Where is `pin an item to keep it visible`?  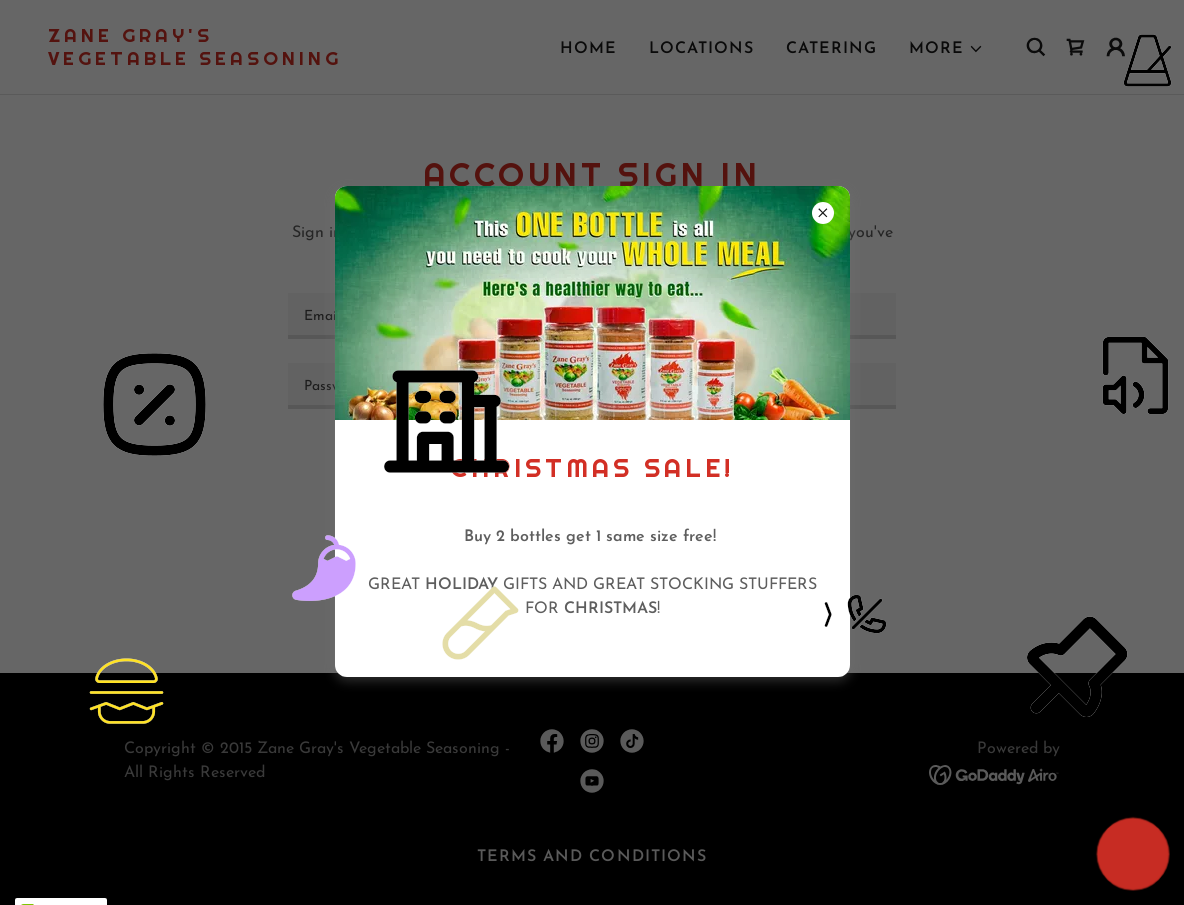
pin an item to keep it visible is located at coordinates (1073, 670).